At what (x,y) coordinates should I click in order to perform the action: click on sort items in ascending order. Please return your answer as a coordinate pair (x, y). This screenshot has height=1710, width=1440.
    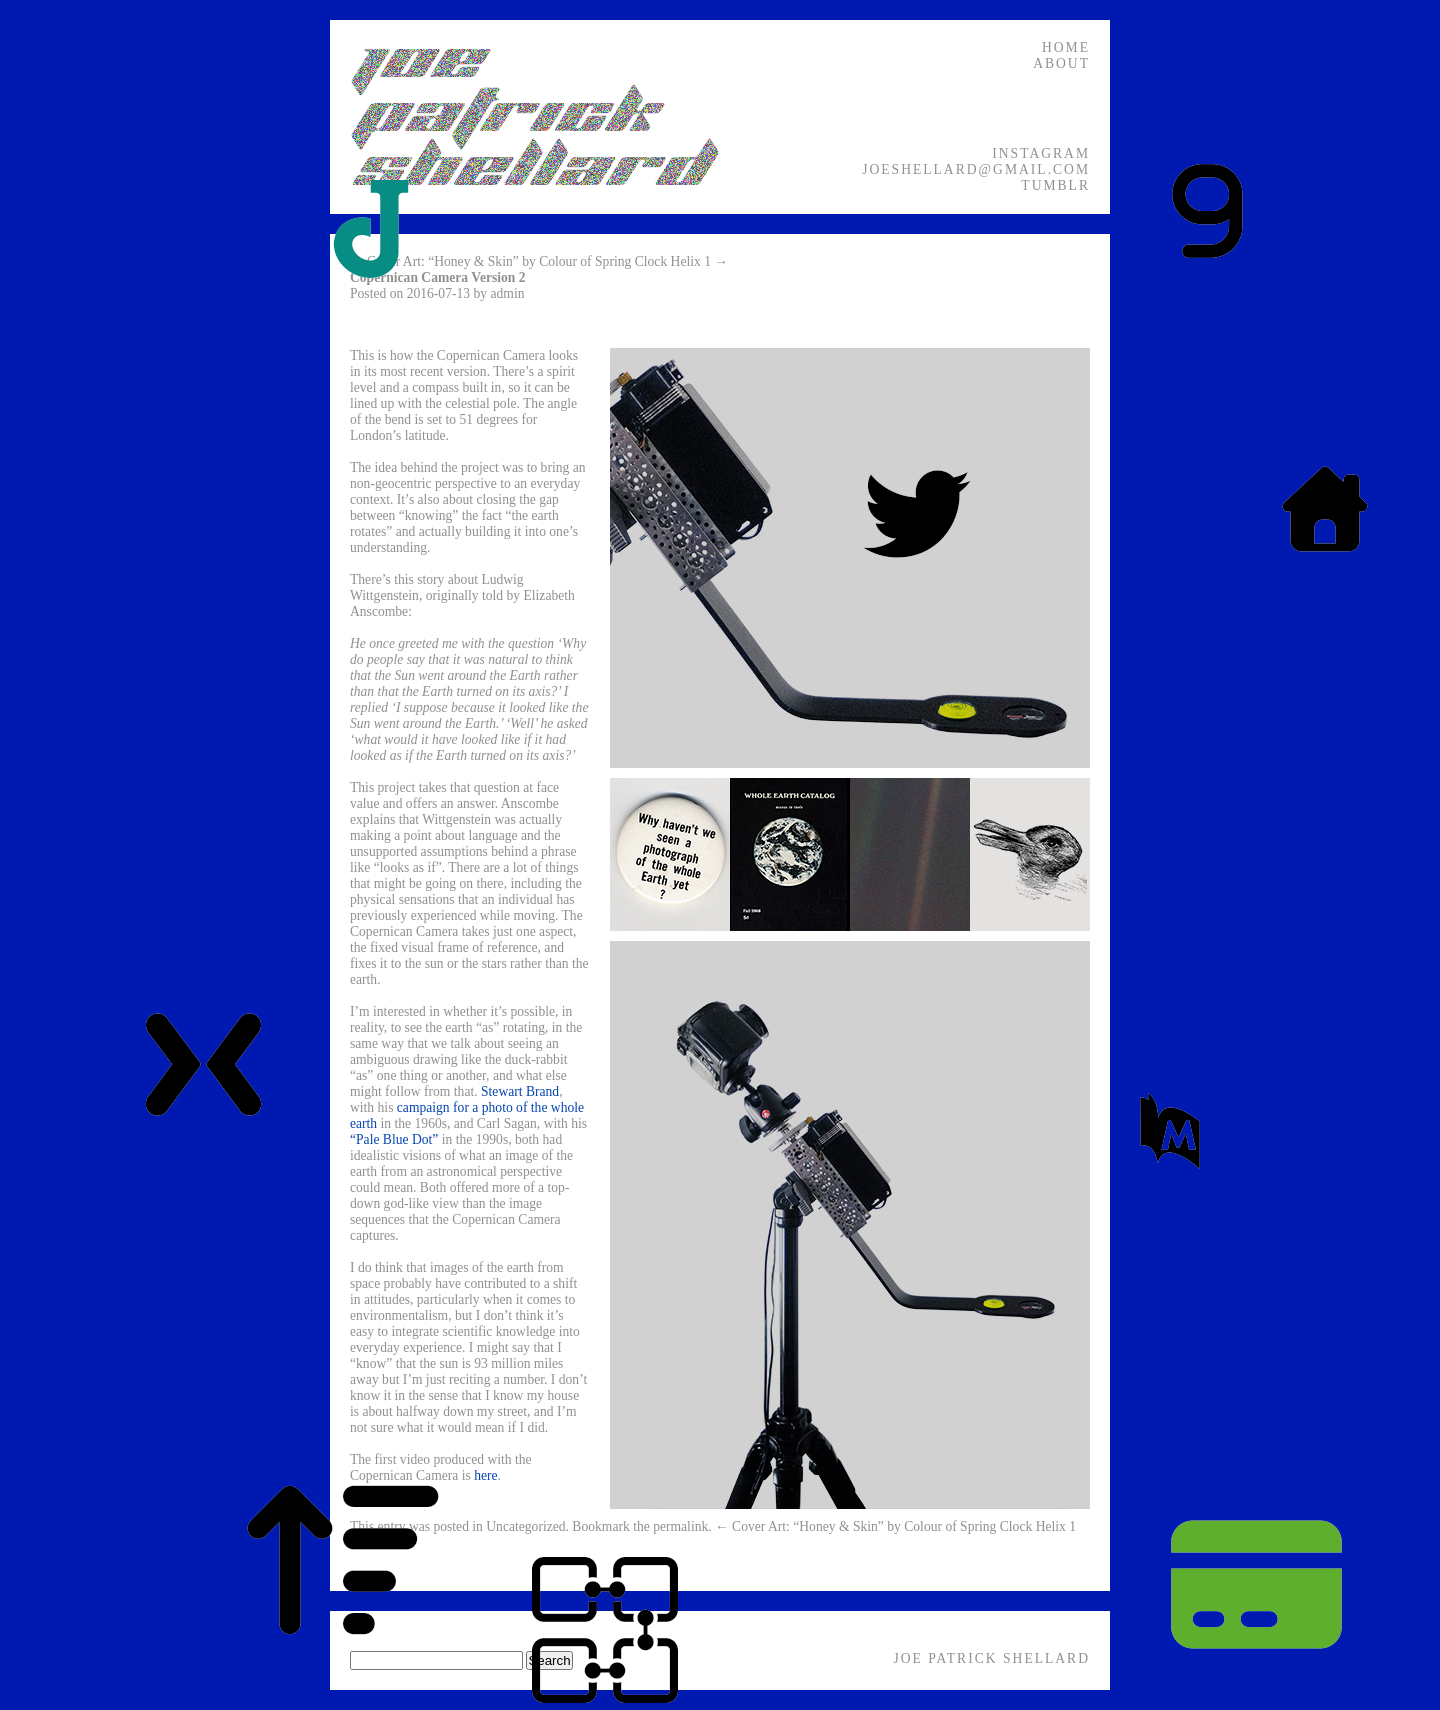
    Looking at the image, I should click on (343, 1560).